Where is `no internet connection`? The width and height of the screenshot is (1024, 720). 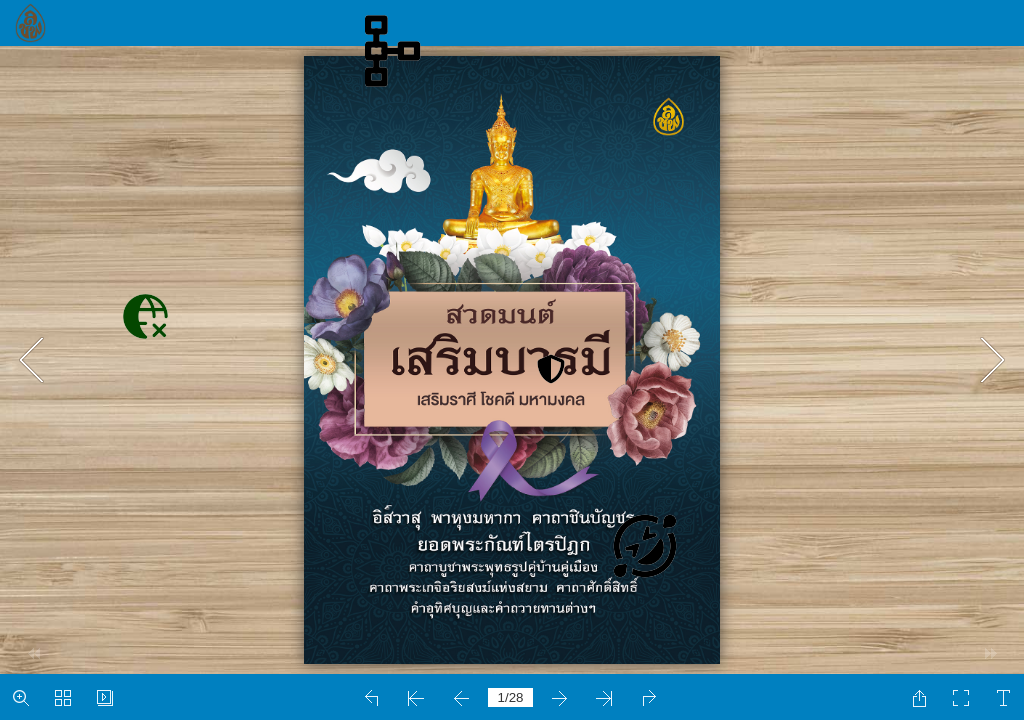
no internet connection is located at coordinates (145, 316).